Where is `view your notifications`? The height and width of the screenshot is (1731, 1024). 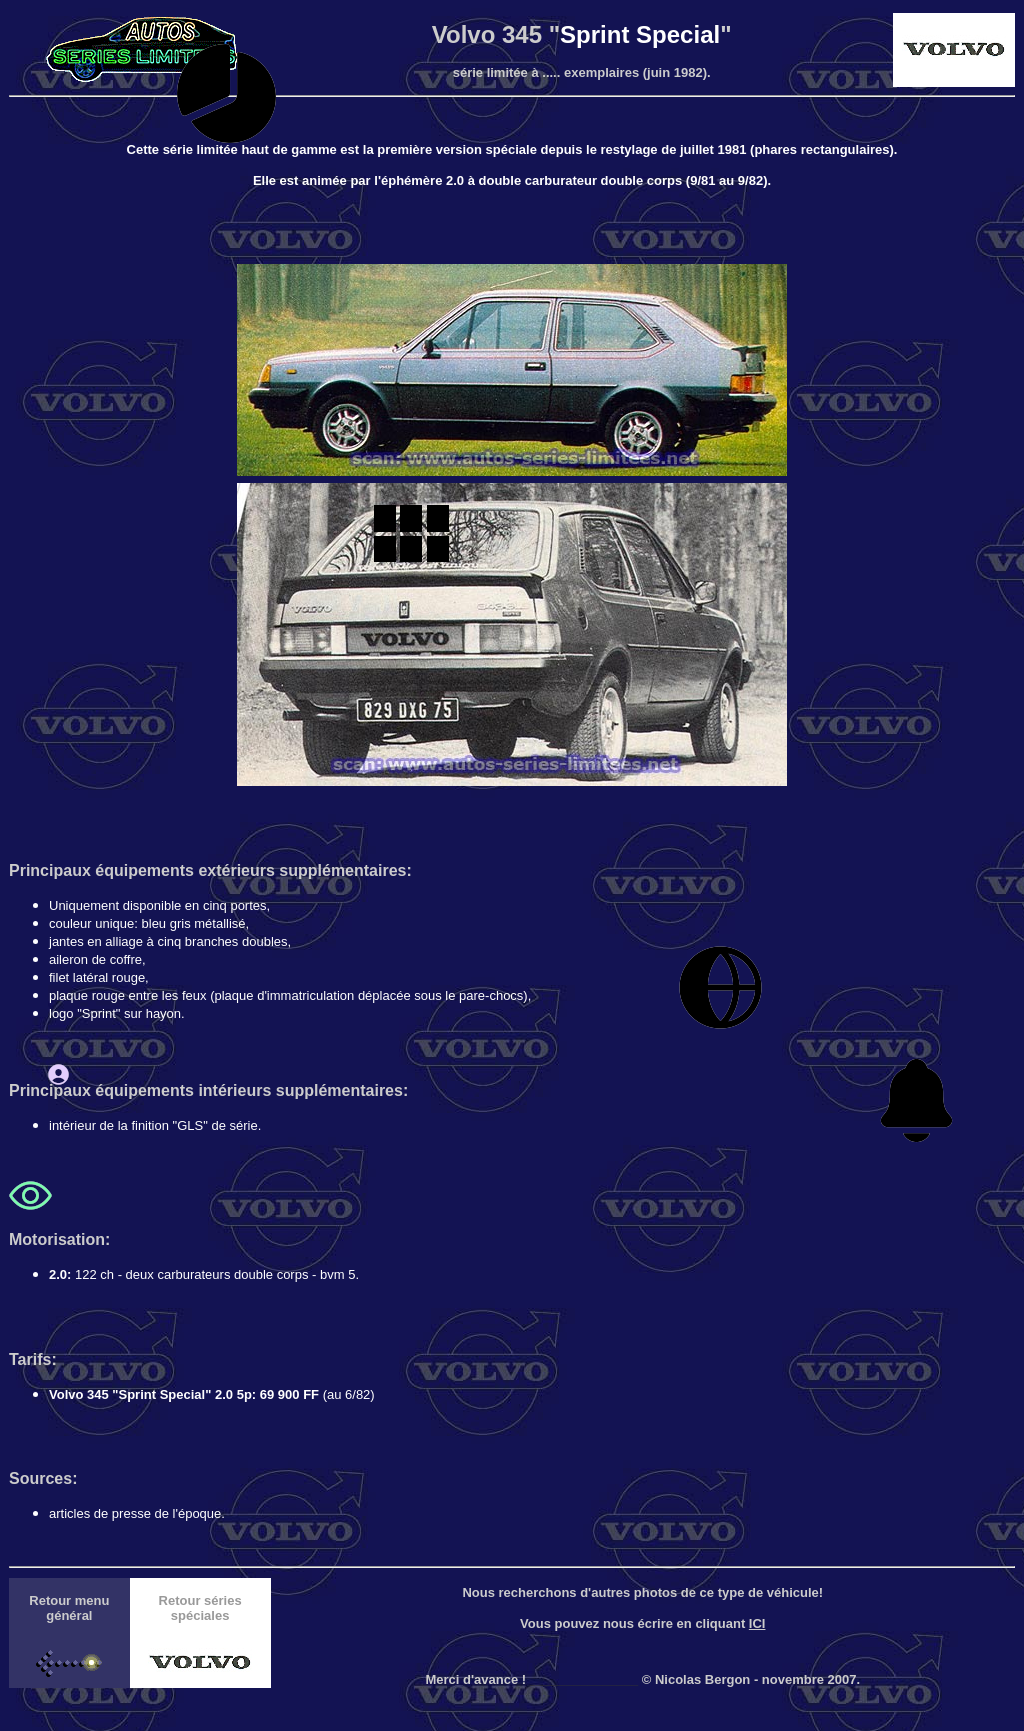
view your notifications is located at coordinates (916, 1100).